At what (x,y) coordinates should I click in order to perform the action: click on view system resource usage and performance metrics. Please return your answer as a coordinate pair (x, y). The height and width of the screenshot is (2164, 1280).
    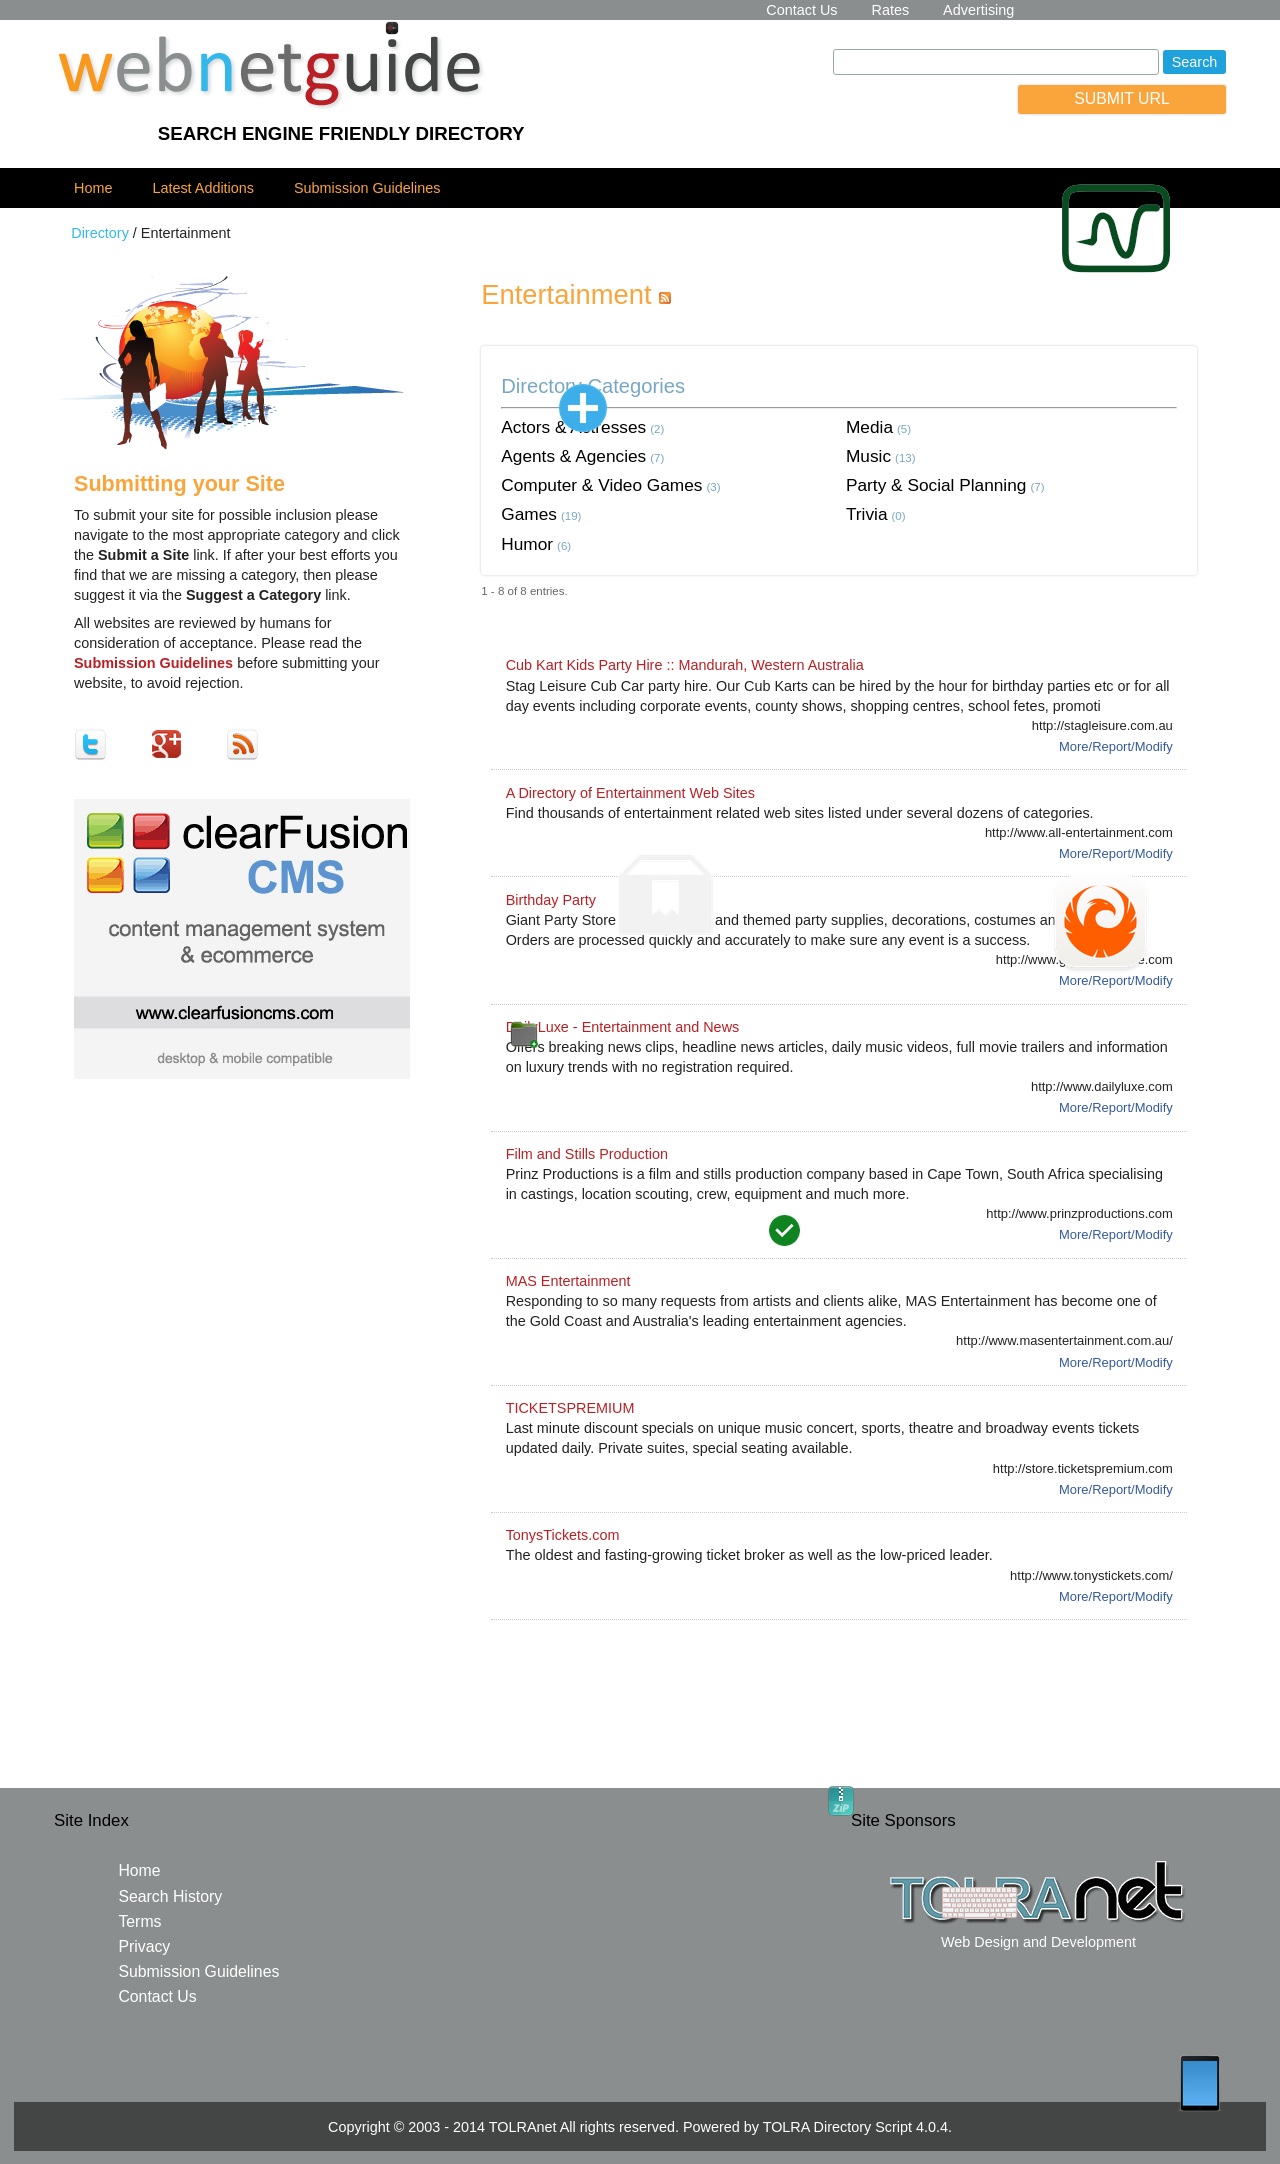
    Looking at the image, I should click on (1116, 225).